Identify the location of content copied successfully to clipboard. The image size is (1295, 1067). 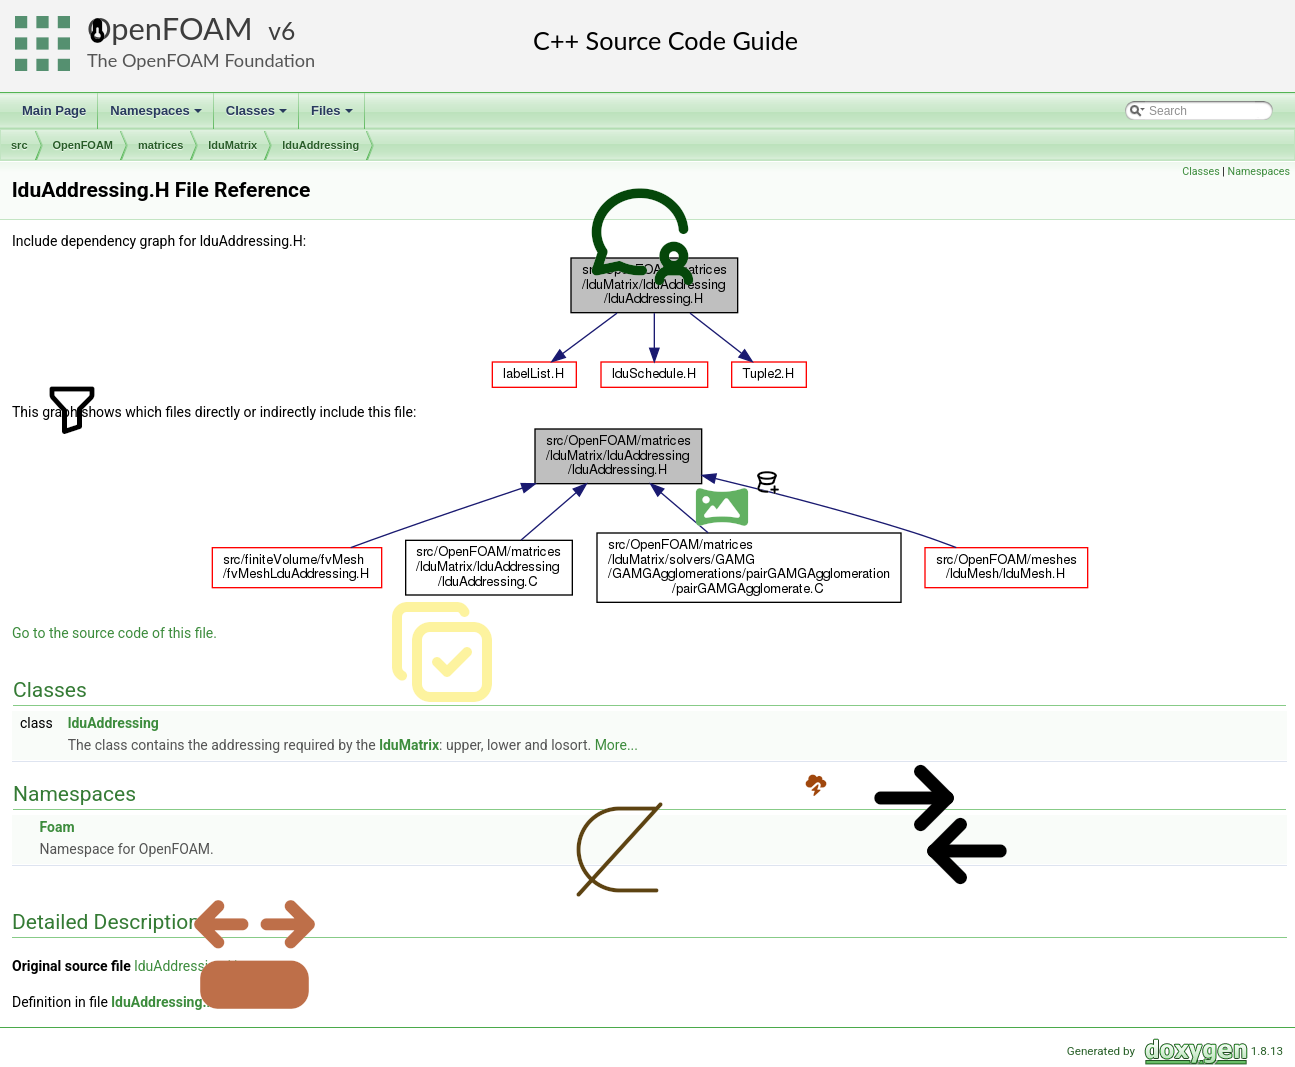
(442, 652).